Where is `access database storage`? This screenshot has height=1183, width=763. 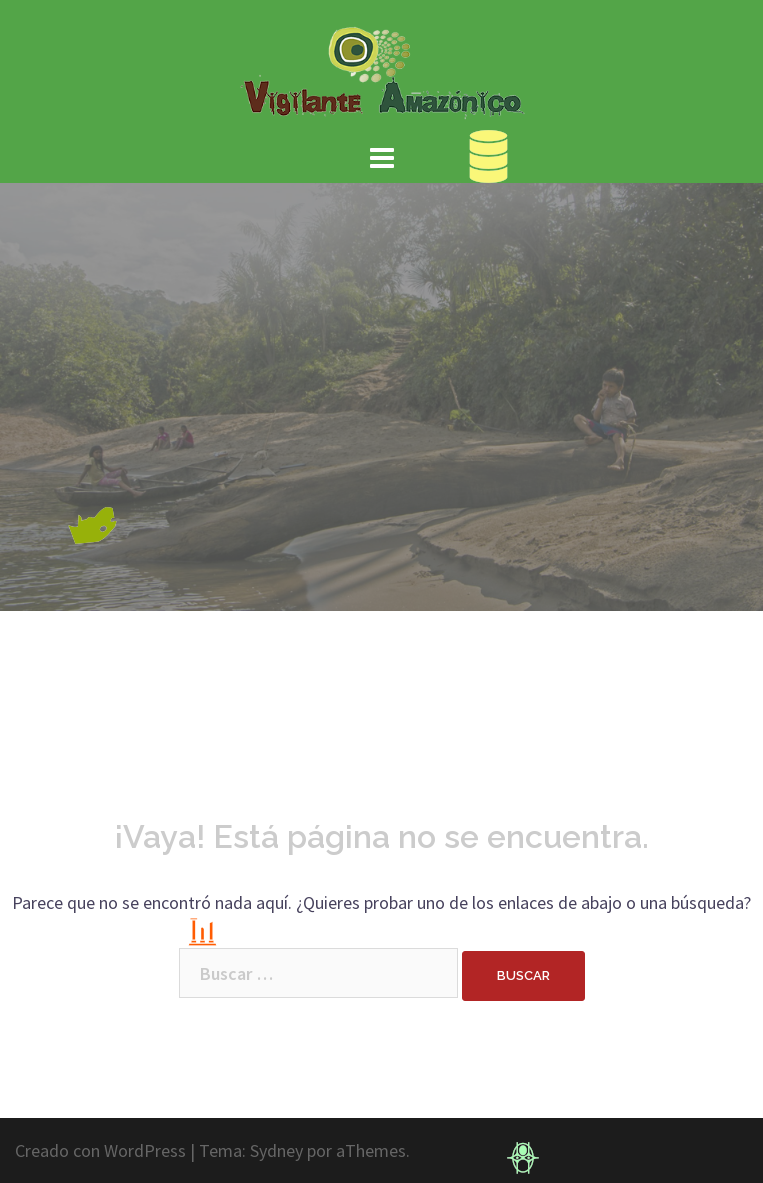
access database storage is located at coordinates (488, 156).